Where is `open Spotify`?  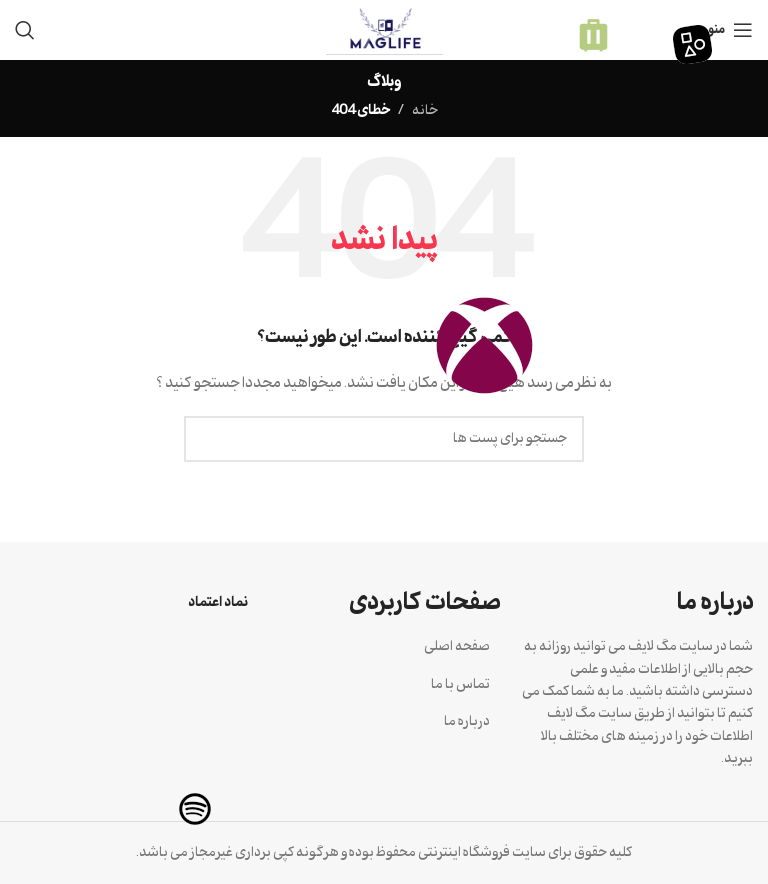 open Spotify is located at coordinates (195, 809).